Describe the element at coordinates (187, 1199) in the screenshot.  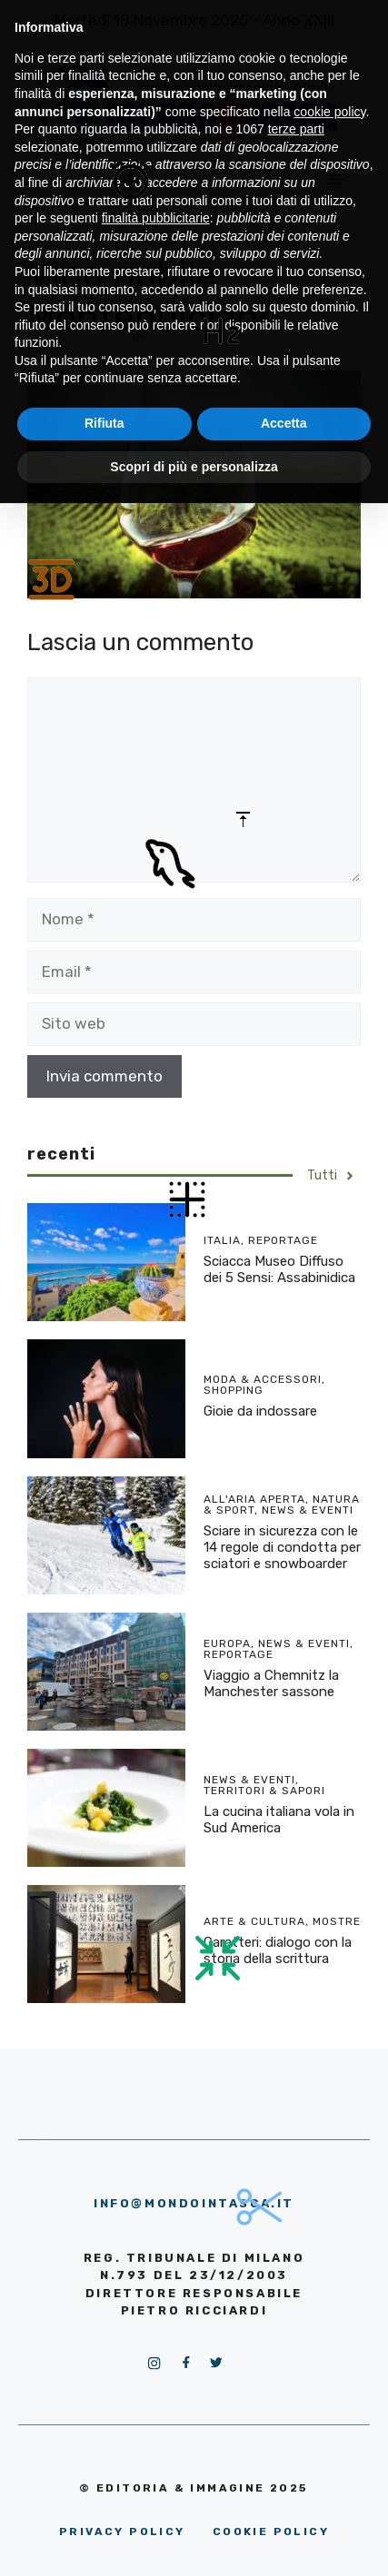
I see `apply inner borders to selected cells` at that location.